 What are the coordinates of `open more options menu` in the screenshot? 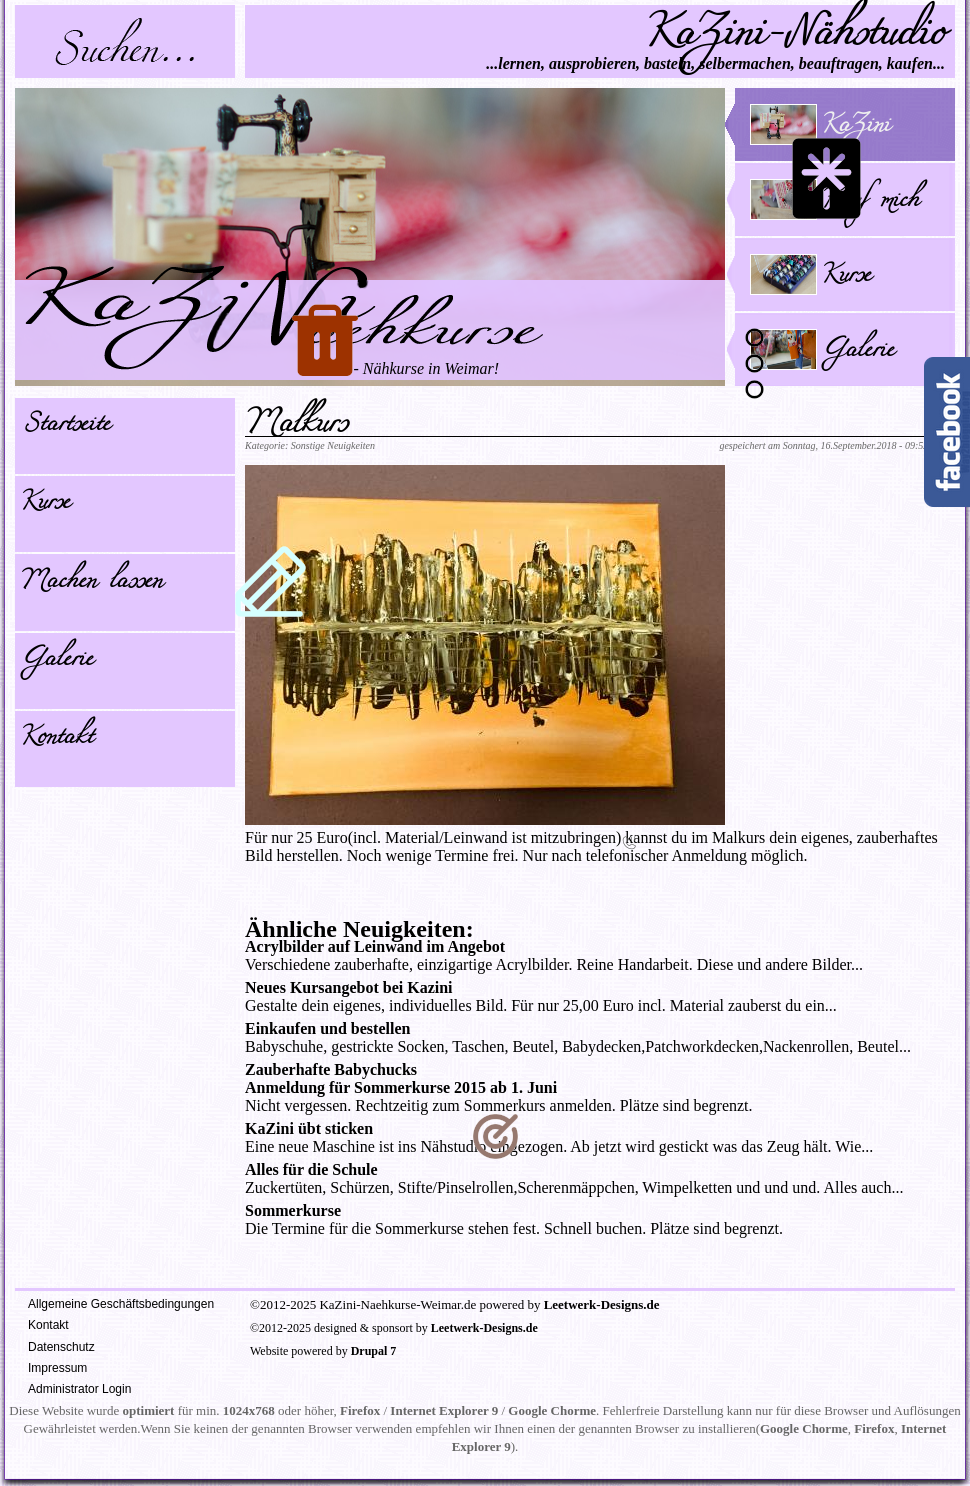 It's located at (754, 363).